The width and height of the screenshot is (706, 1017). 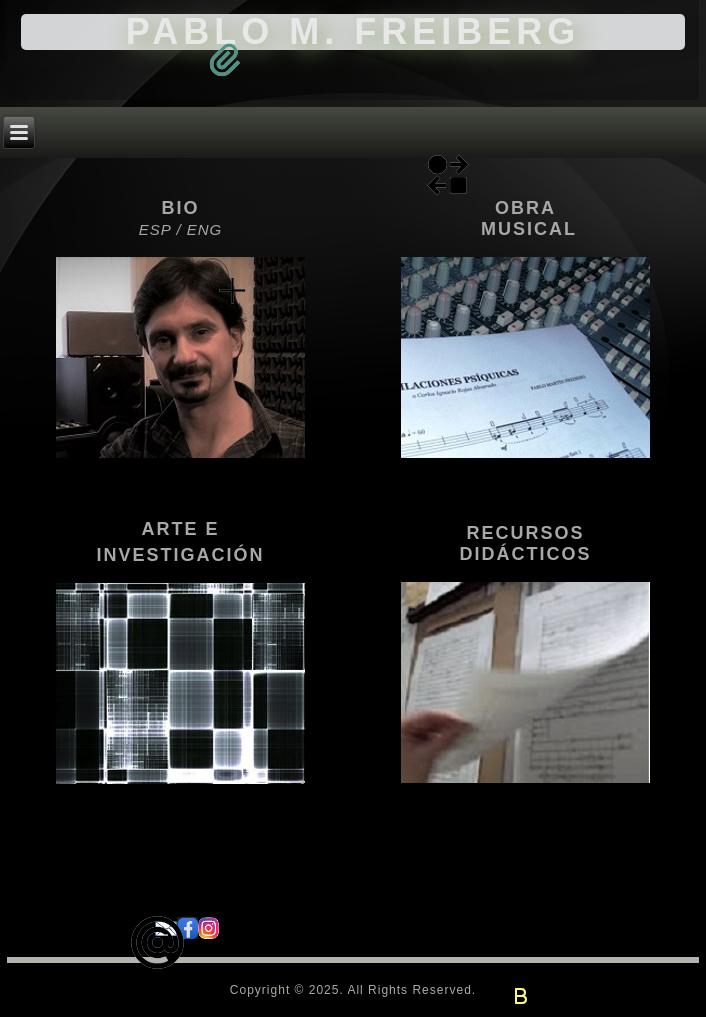 I want to click on apply bold formatting to selected text, so click(x=521, y=996).